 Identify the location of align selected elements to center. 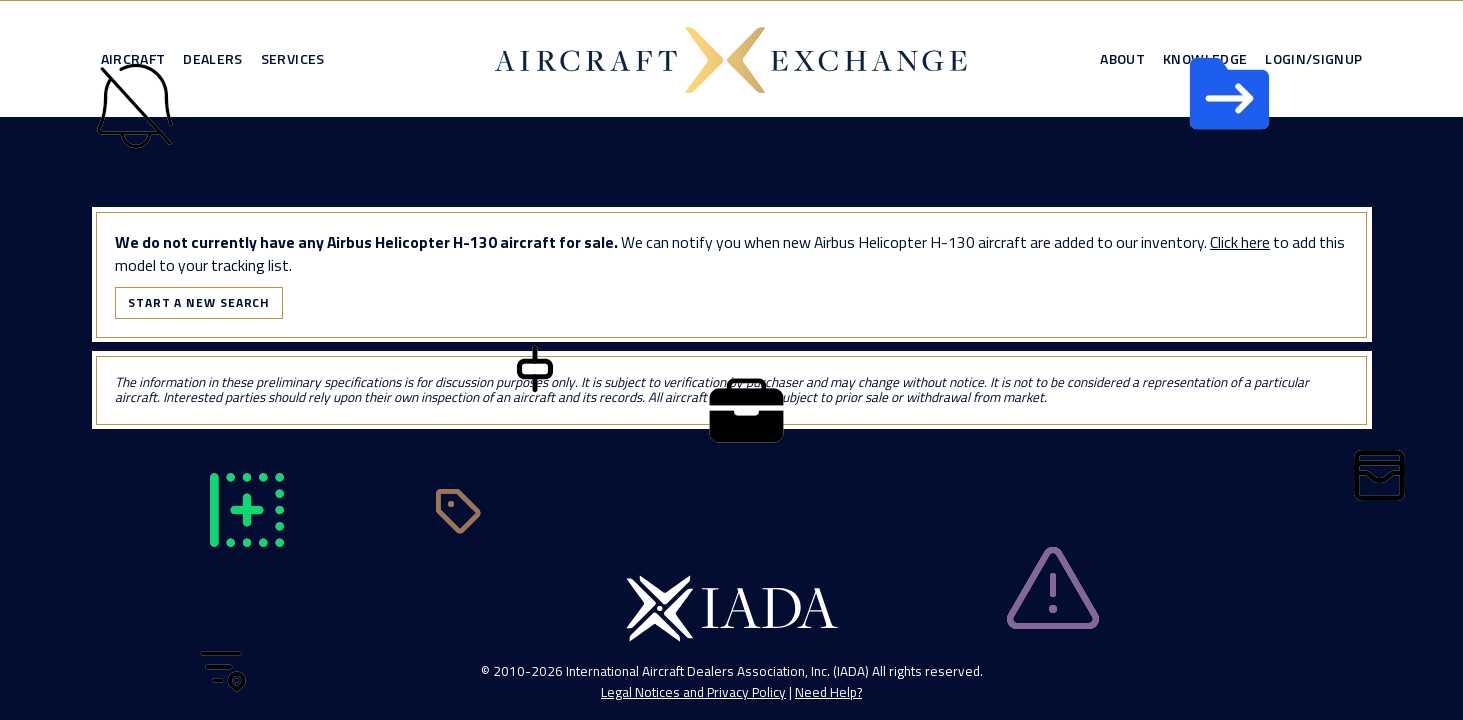
(535, 369).